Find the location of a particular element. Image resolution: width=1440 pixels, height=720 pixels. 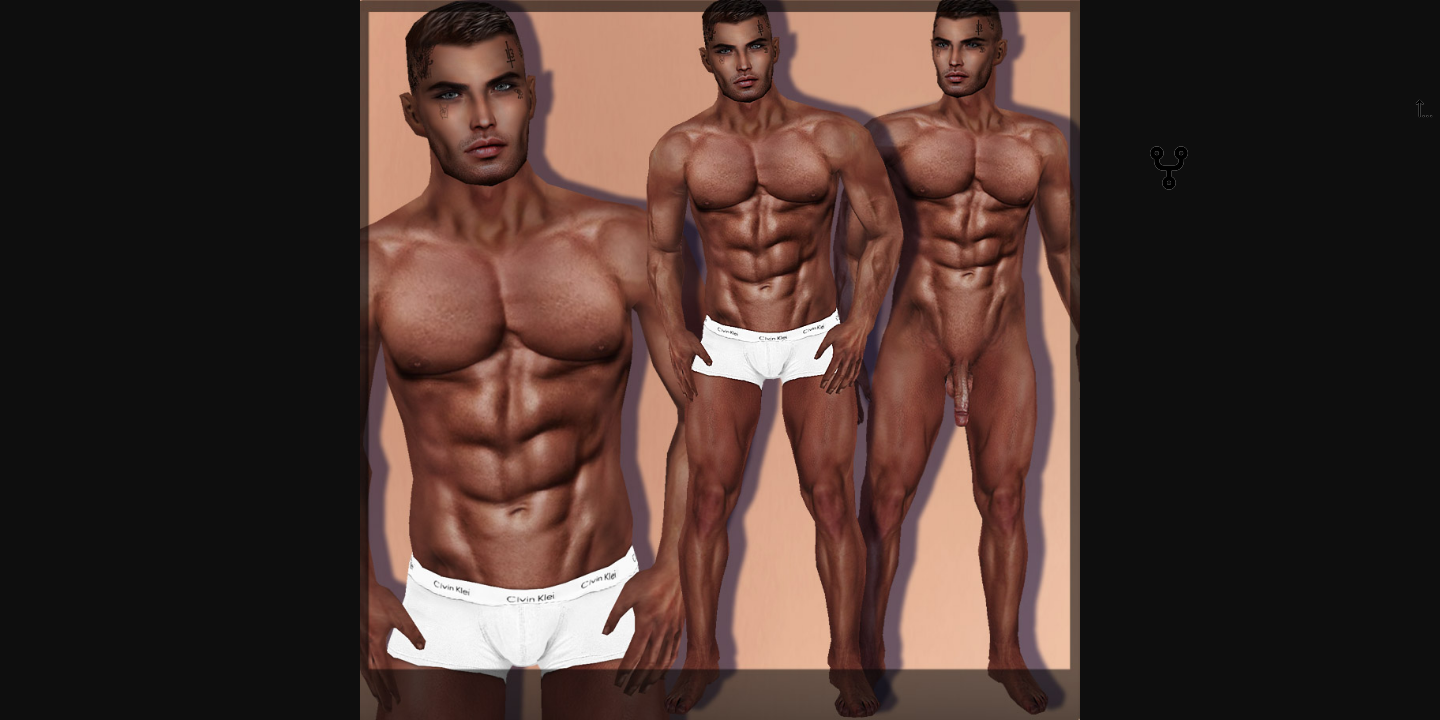

view code branches or forks is located at coordinates (1169, 168).